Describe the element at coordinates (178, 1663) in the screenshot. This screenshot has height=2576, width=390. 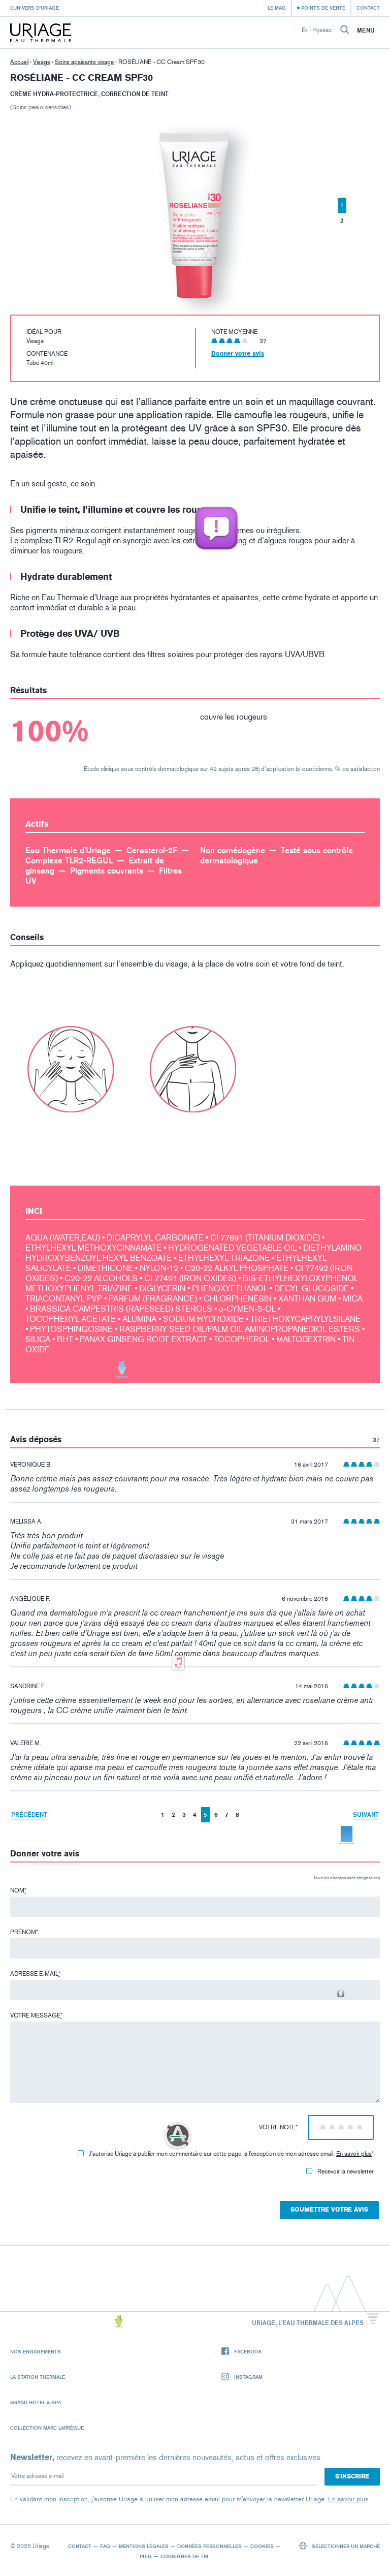
I see `an mp3 audio file` at that location.